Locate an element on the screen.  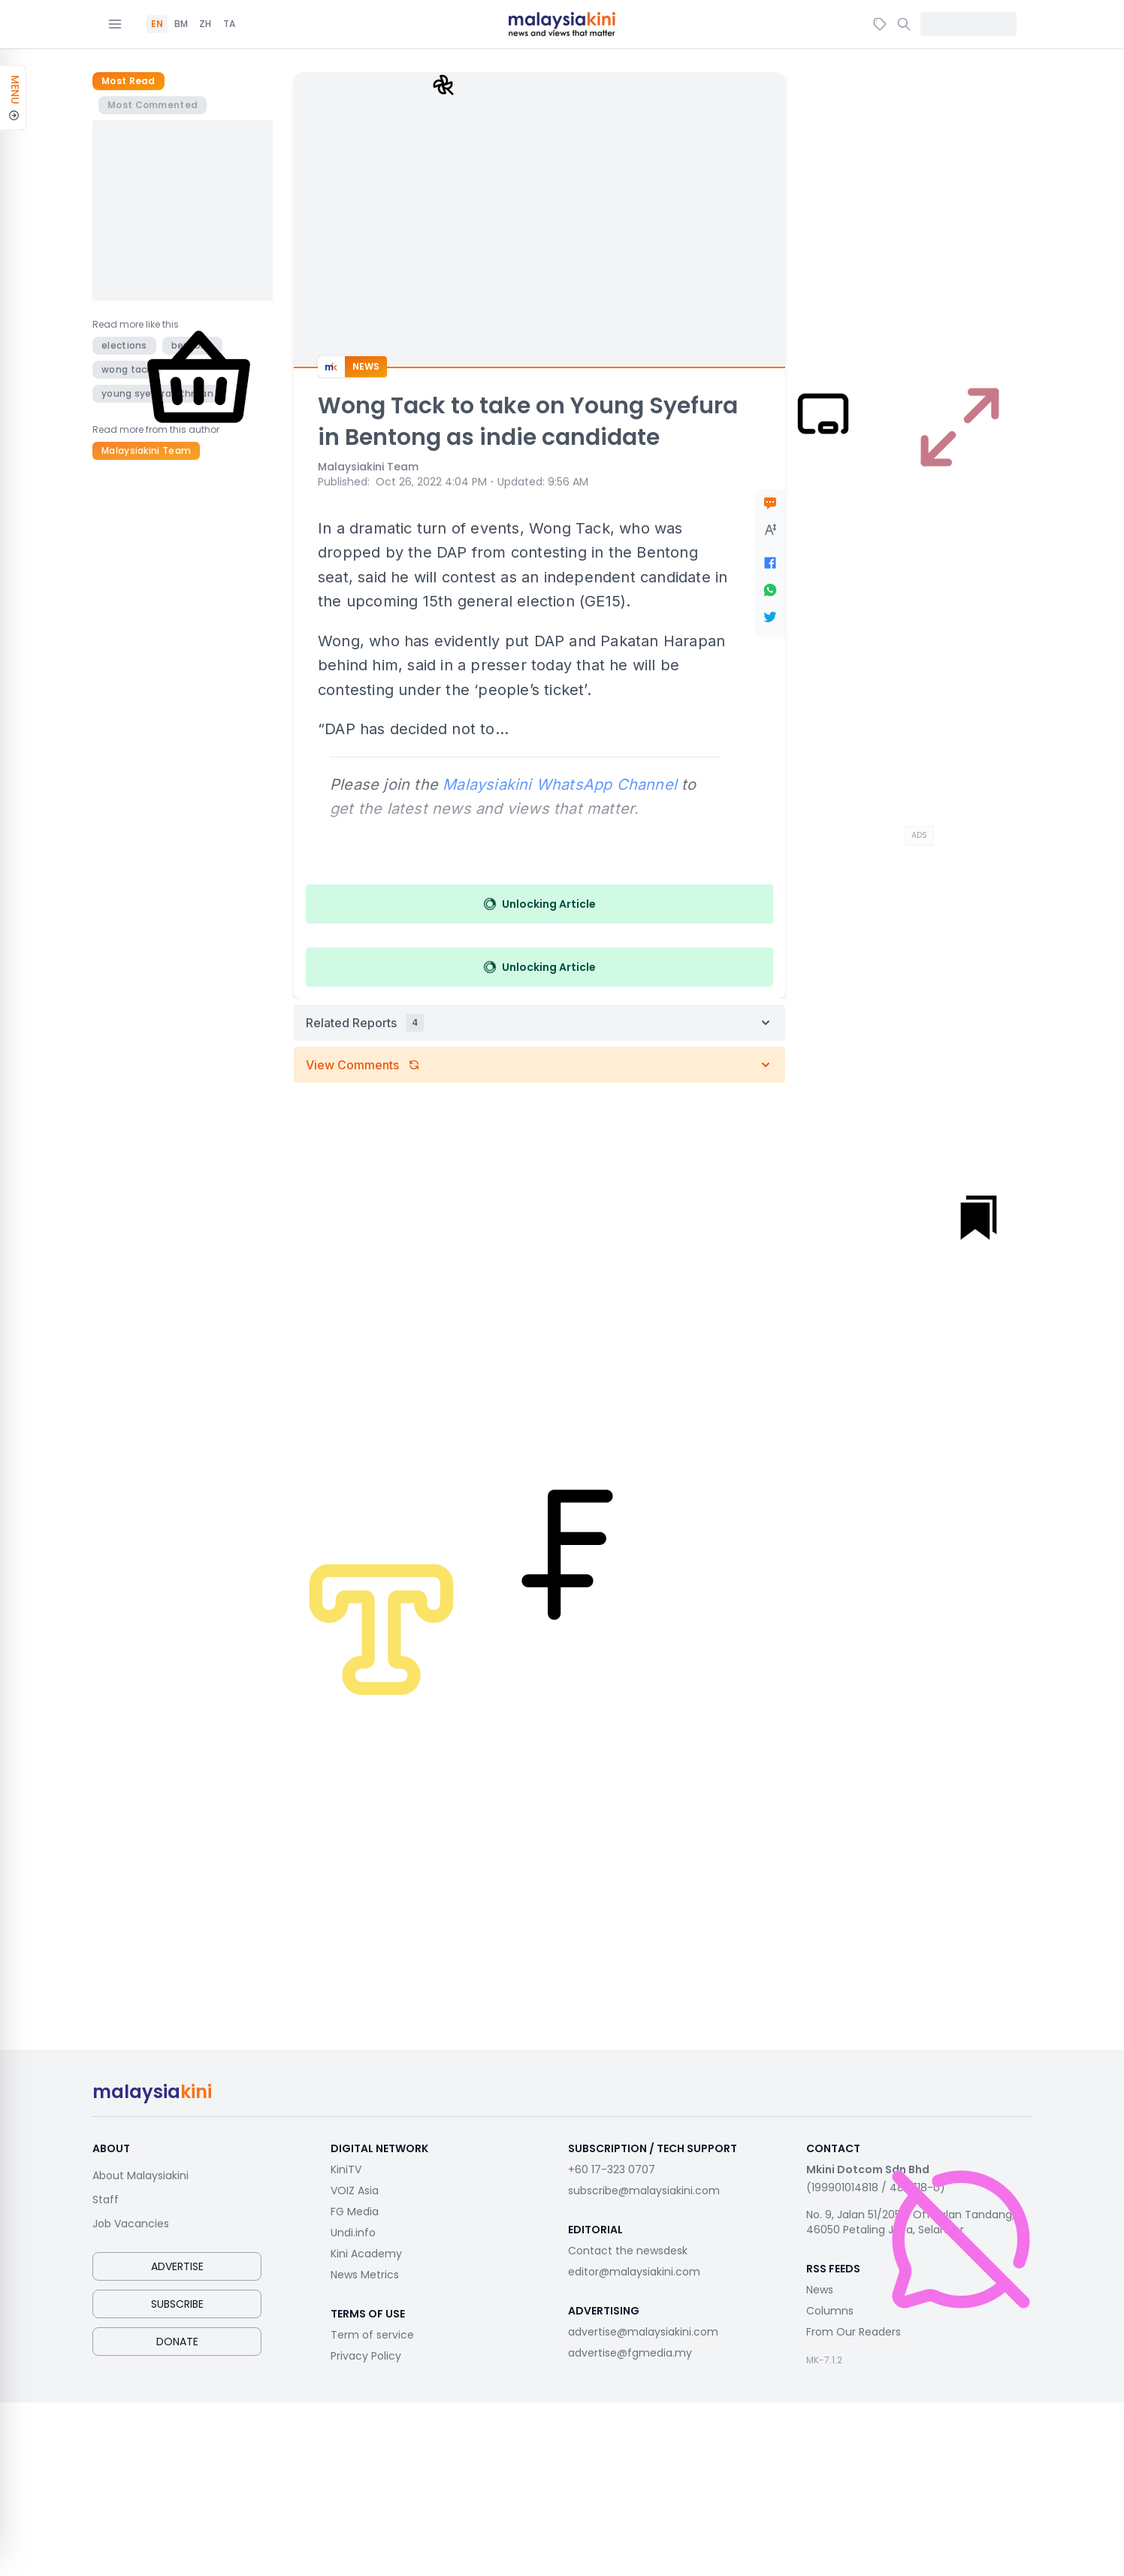
expand to fullscreen mode is located at coordinates (959, 427).